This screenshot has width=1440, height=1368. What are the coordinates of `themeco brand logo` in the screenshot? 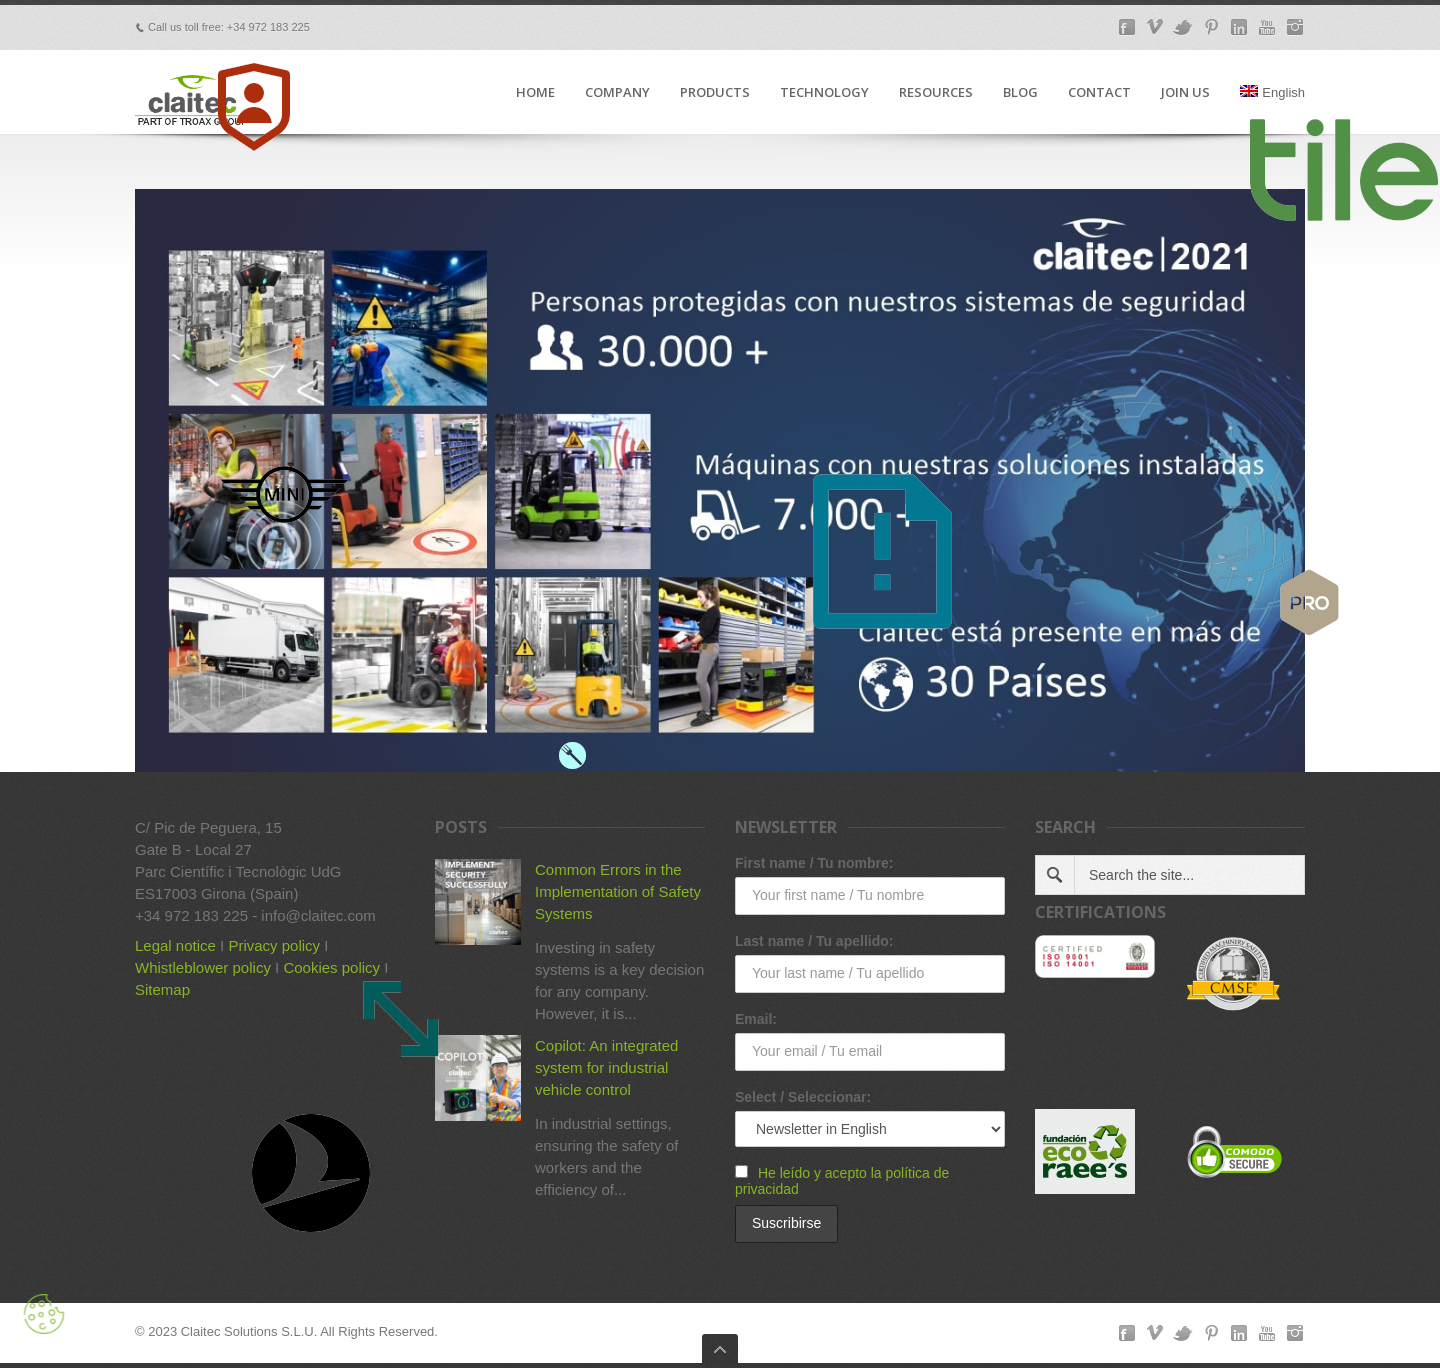 It's located at (1309, 602).